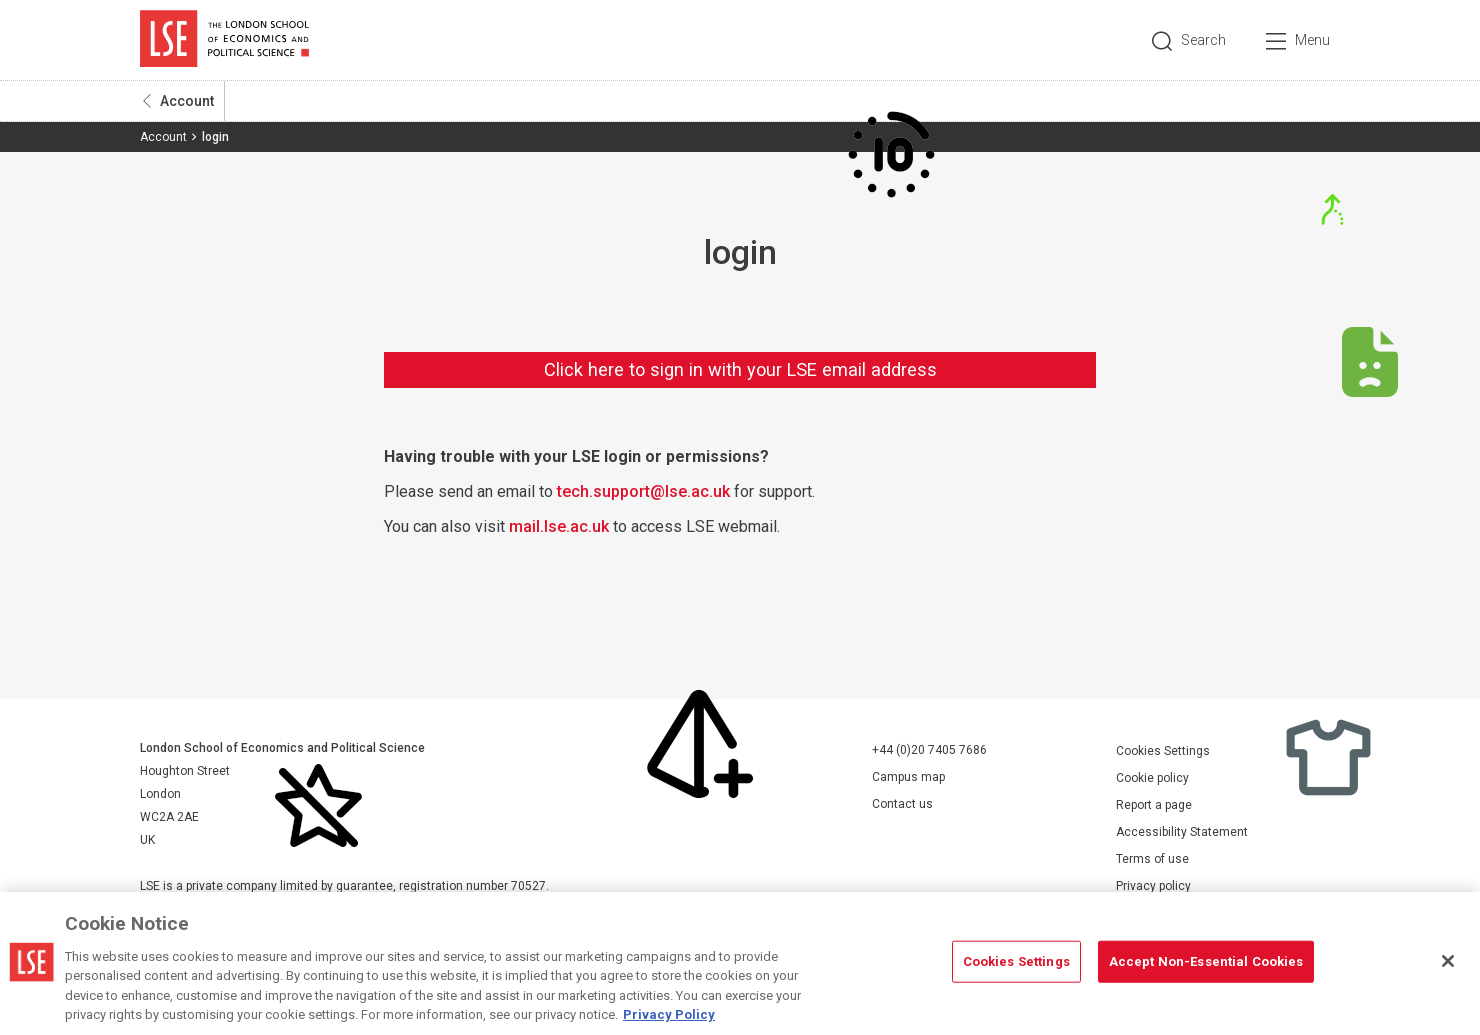  What do you see at coordinates (318, 807) in the screenshot?
I see `remove from favorites` at bounding box center [318, 807].